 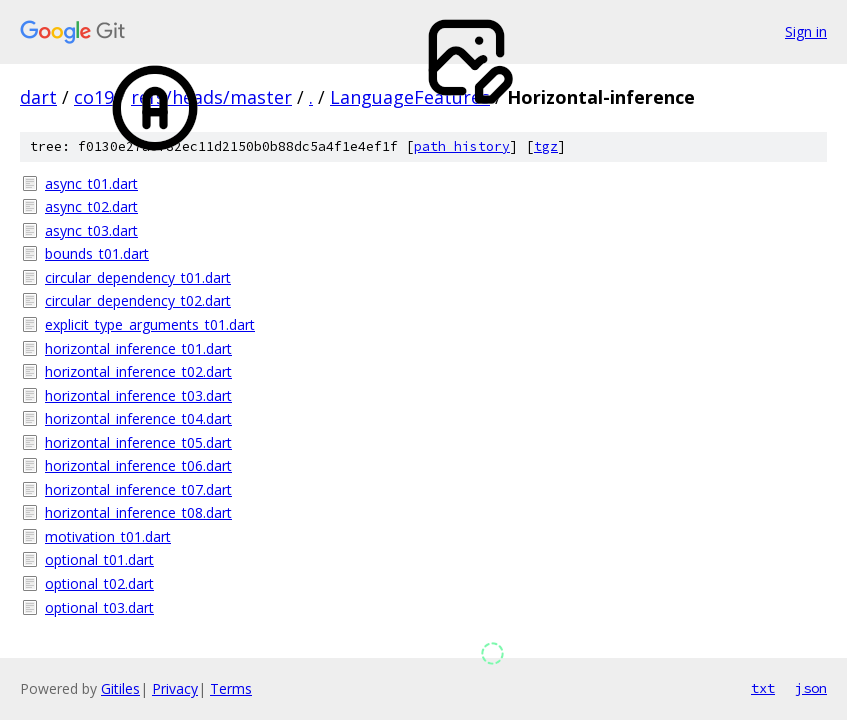 I want to click on indicates loading or processing in progress, so click(x=492, y=653).